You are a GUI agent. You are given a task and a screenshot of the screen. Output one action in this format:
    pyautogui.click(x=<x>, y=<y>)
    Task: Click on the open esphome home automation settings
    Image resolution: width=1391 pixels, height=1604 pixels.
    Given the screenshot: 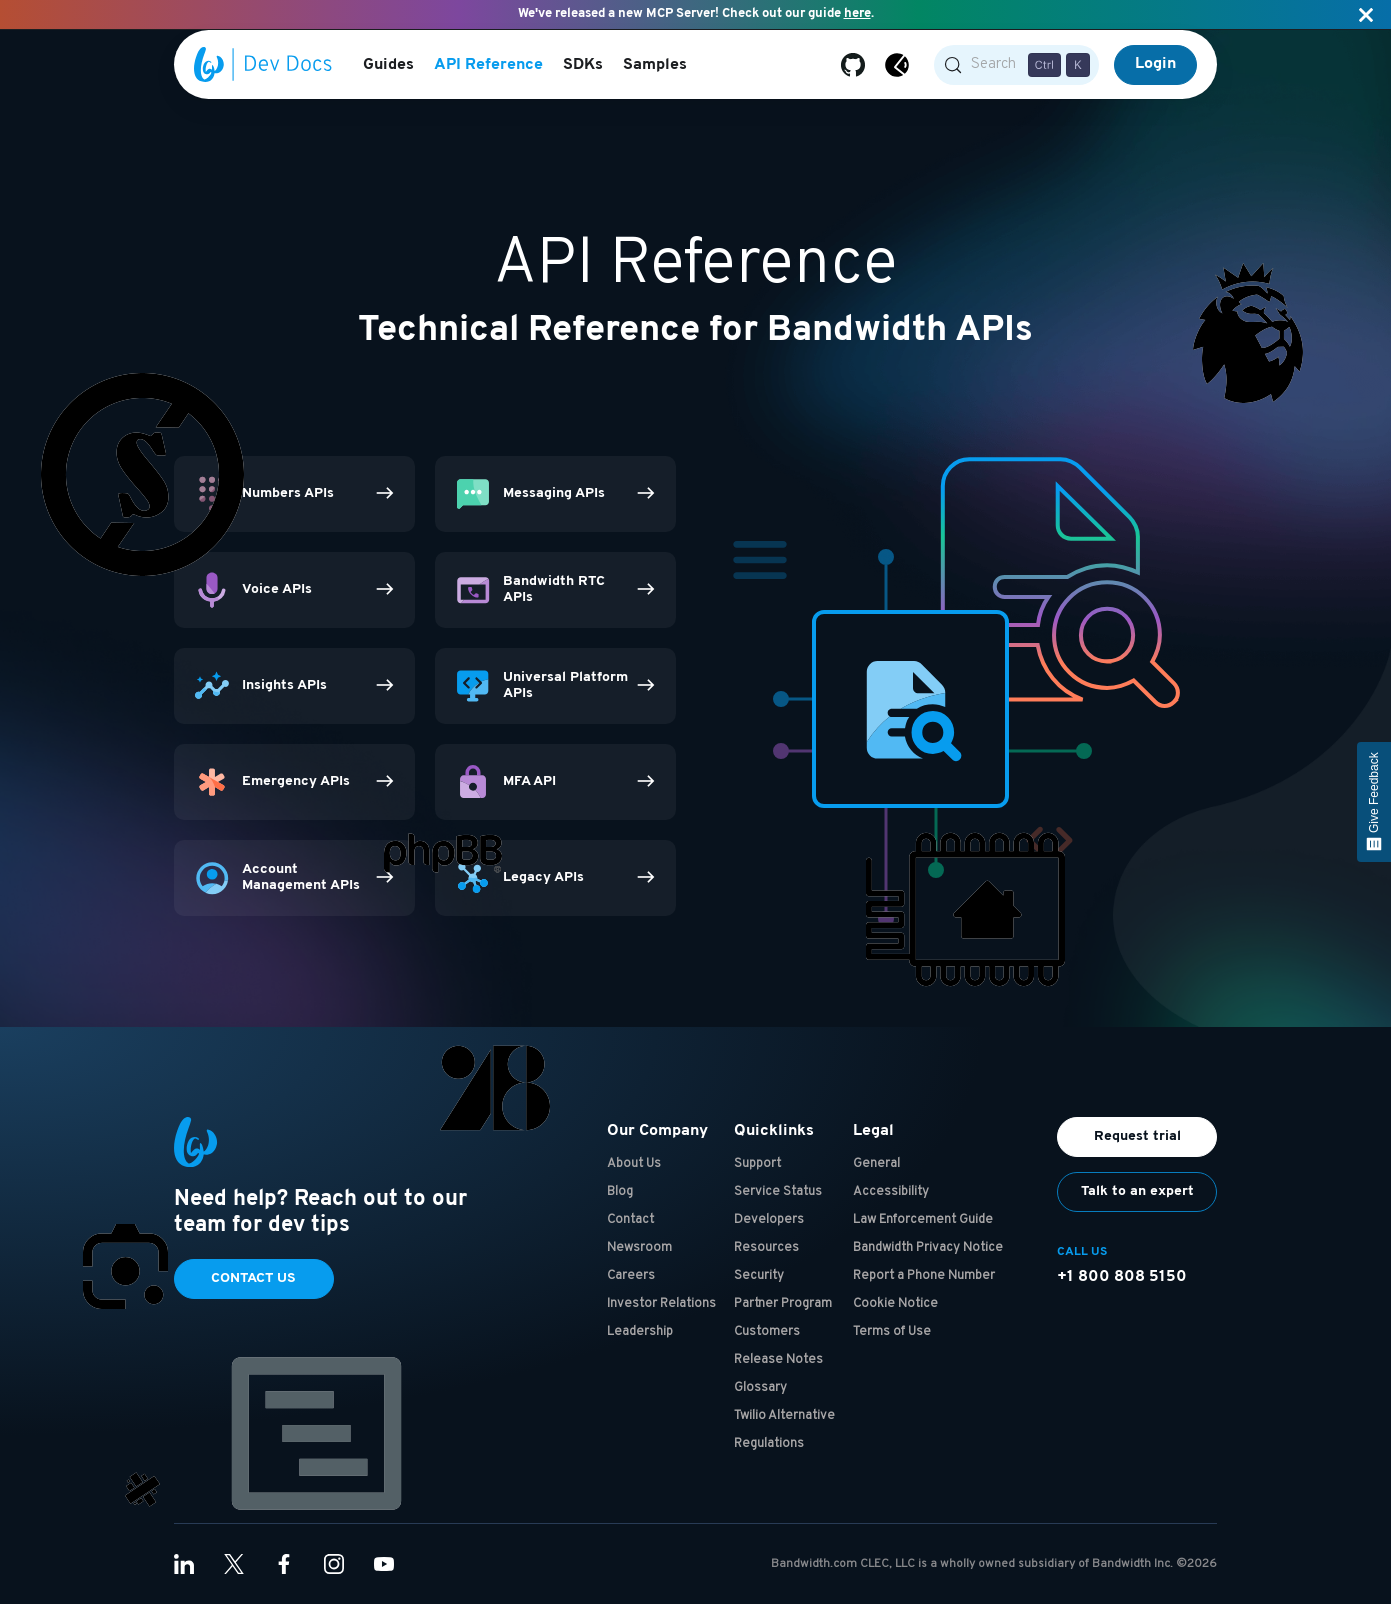 What is the action you would take?
    pyautogui.click(x=965, y=909)
    